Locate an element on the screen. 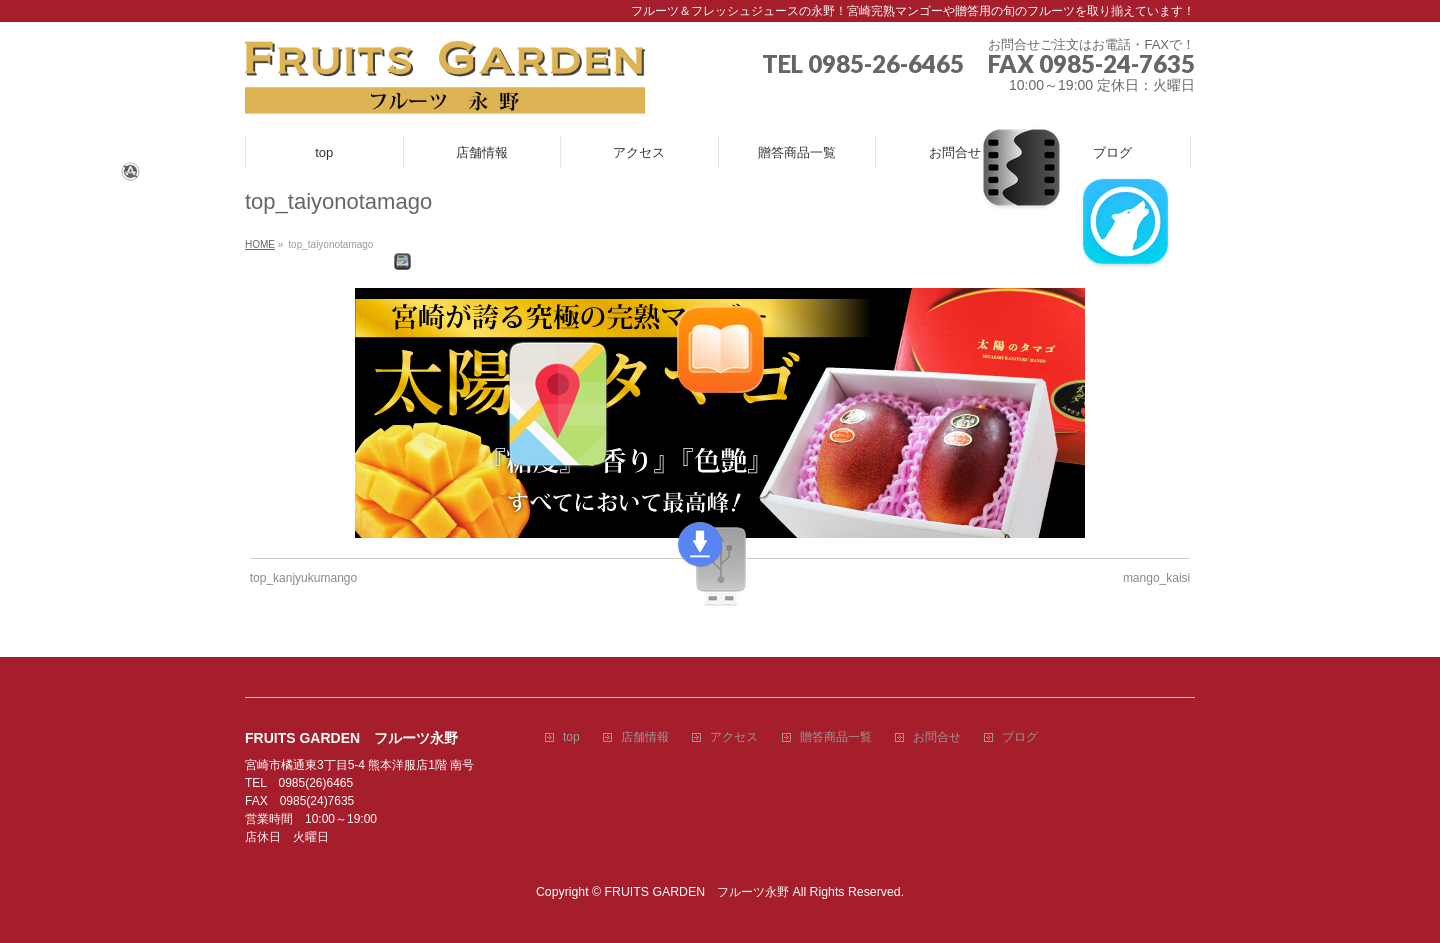 Image resolution: width=1440 pixels, height=943 pixels. open disk usage analyzer is located at coordinates (402, 261).